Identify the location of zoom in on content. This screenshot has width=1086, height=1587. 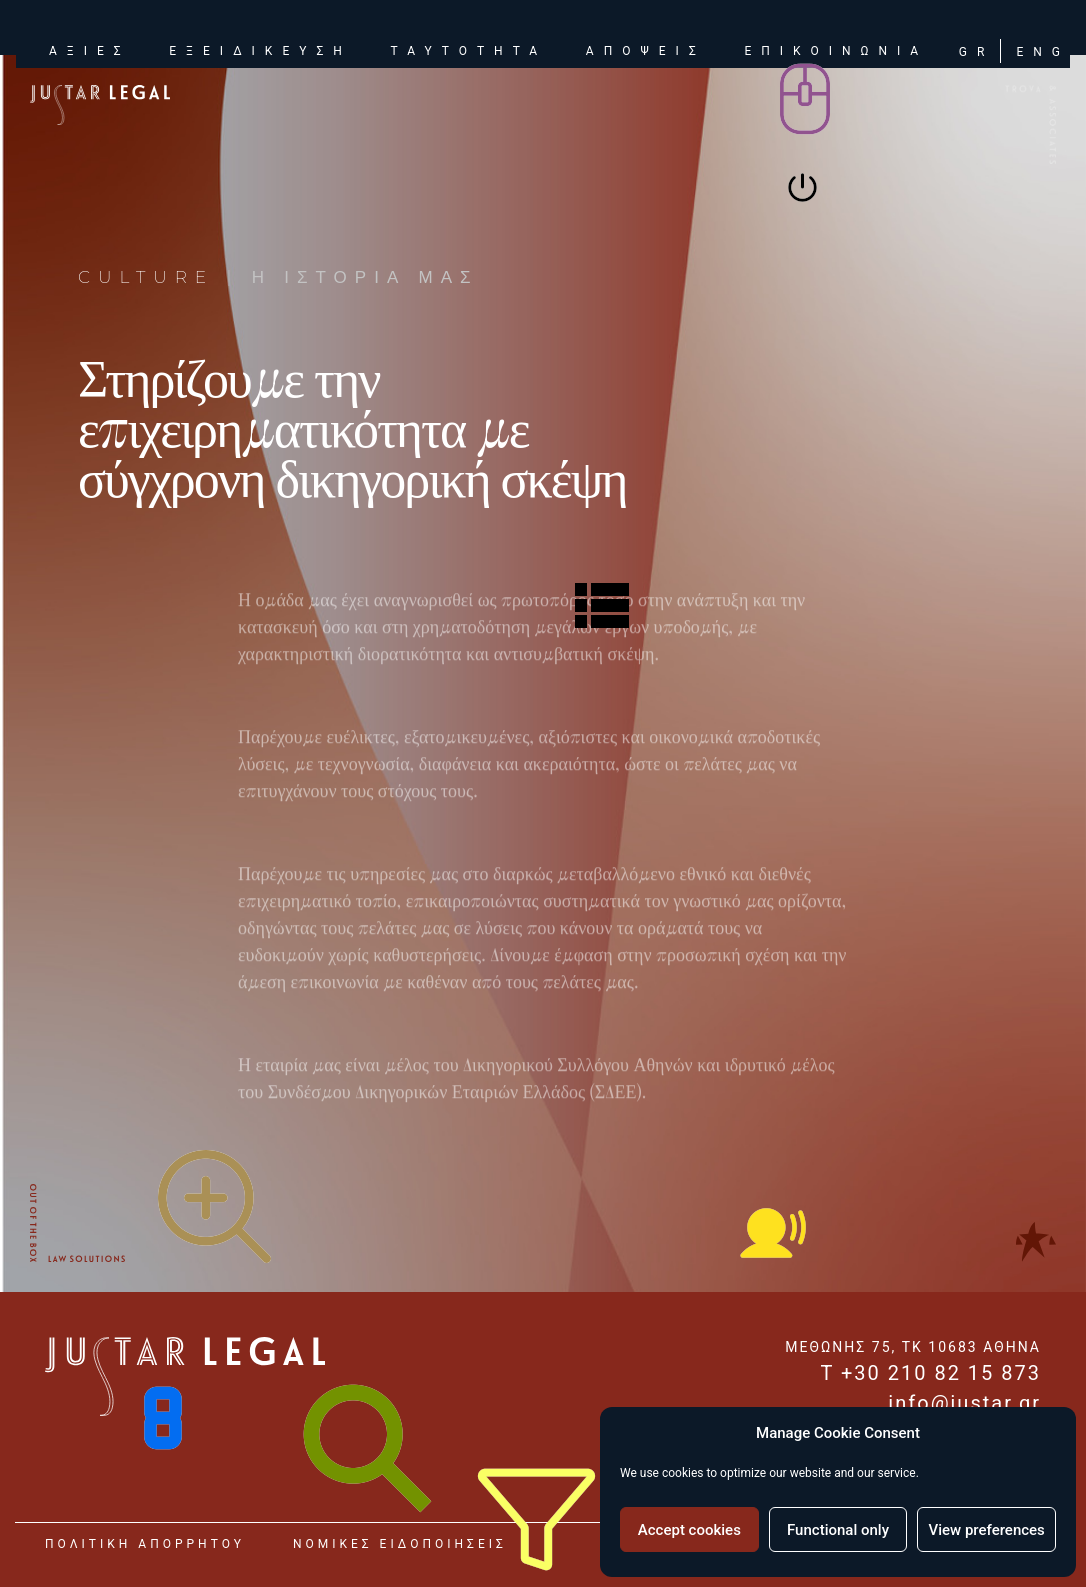
(214, 1206).